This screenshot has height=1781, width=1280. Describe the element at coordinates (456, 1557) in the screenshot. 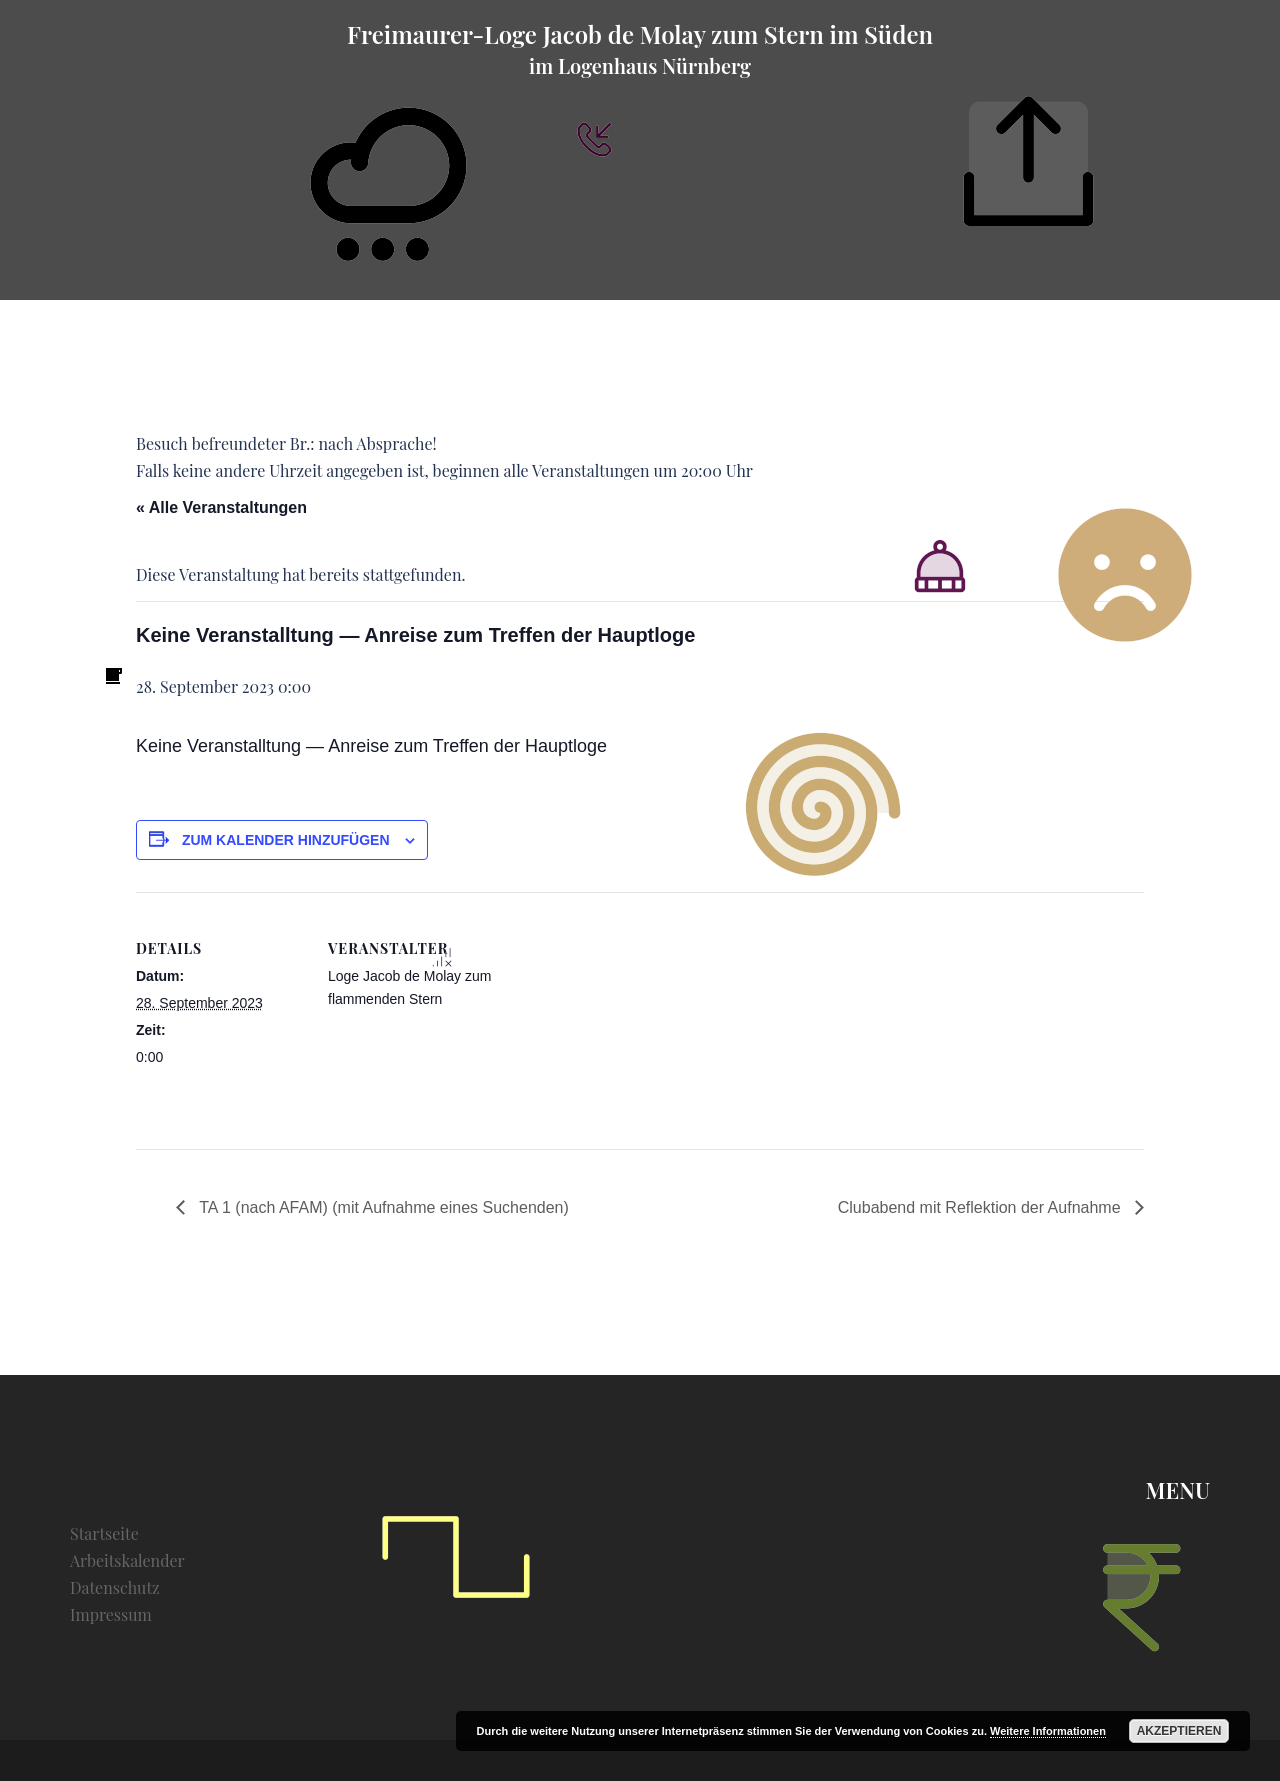

I see `toggle square wave audio signal` at that location.